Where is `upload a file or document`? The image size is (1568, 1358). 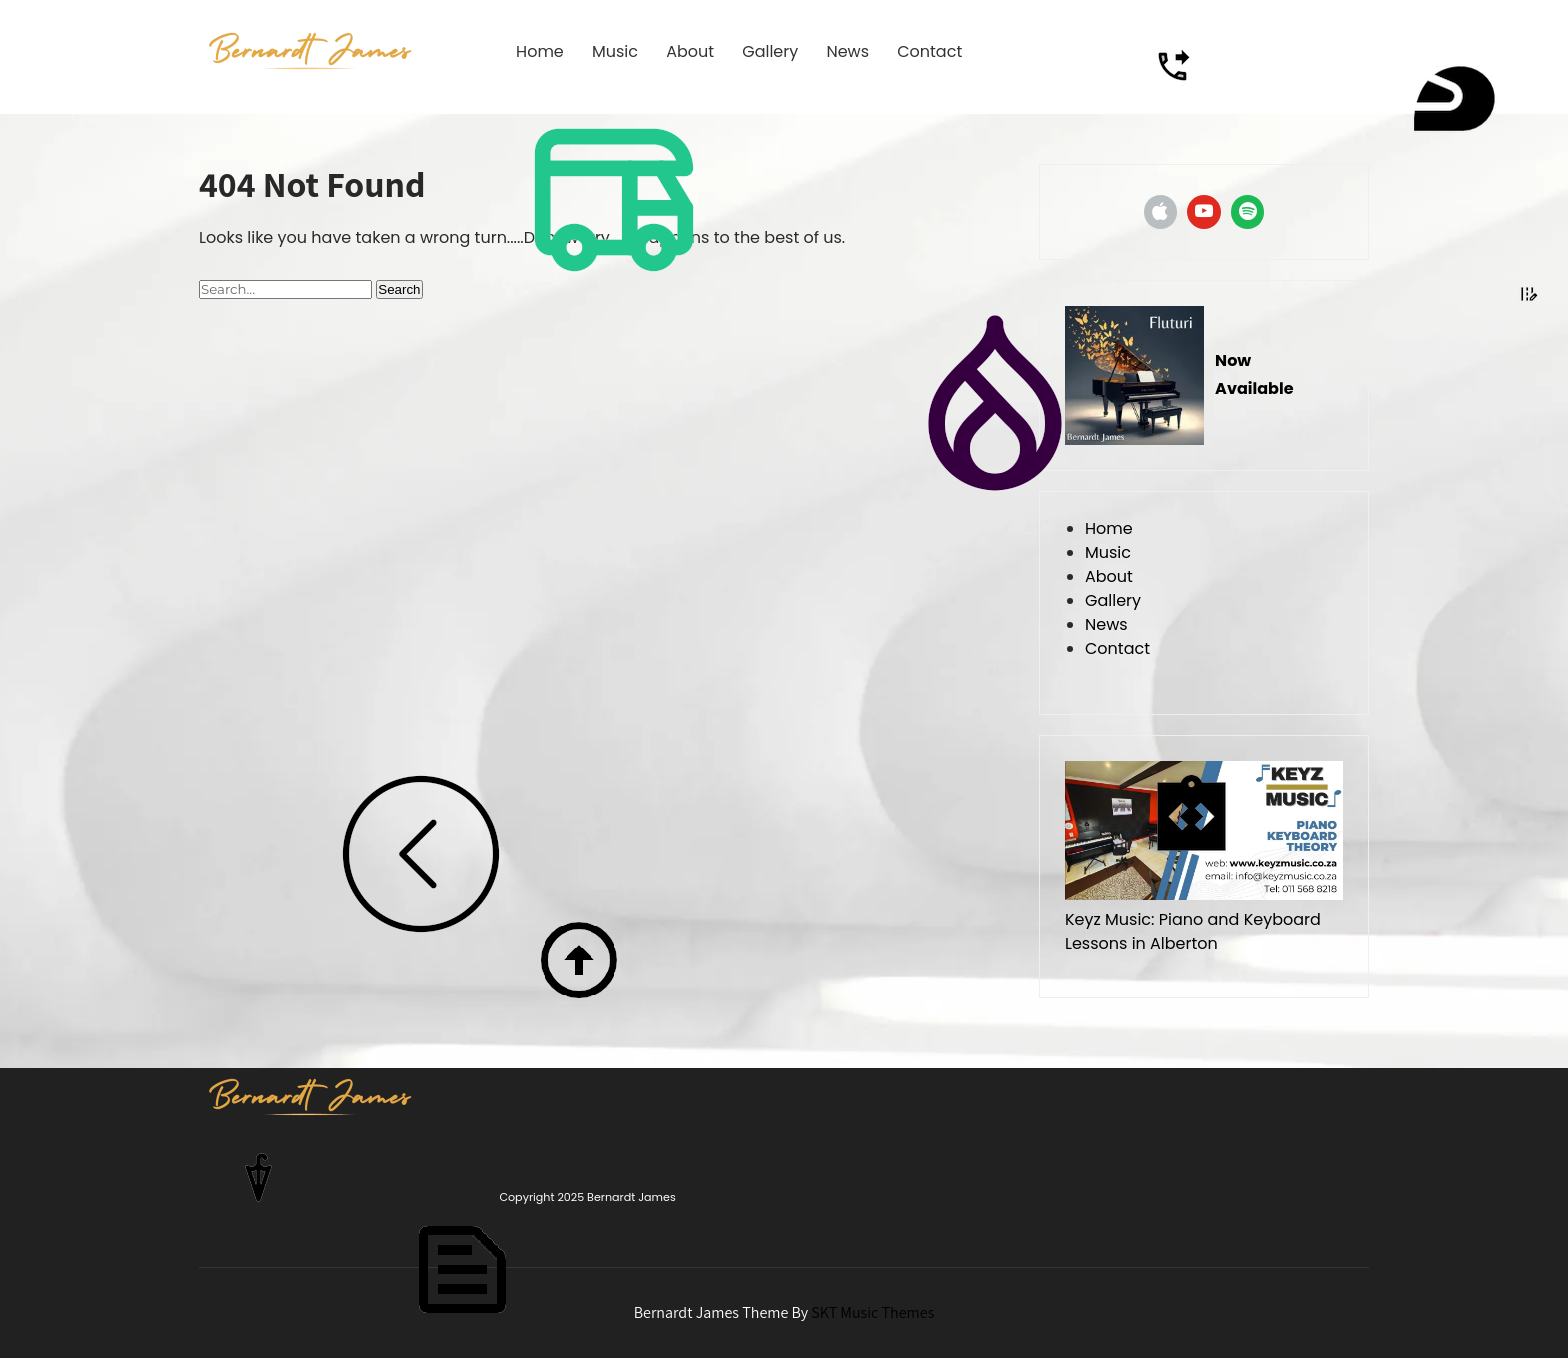 upload a file or document is located at coordinates (579, 960).